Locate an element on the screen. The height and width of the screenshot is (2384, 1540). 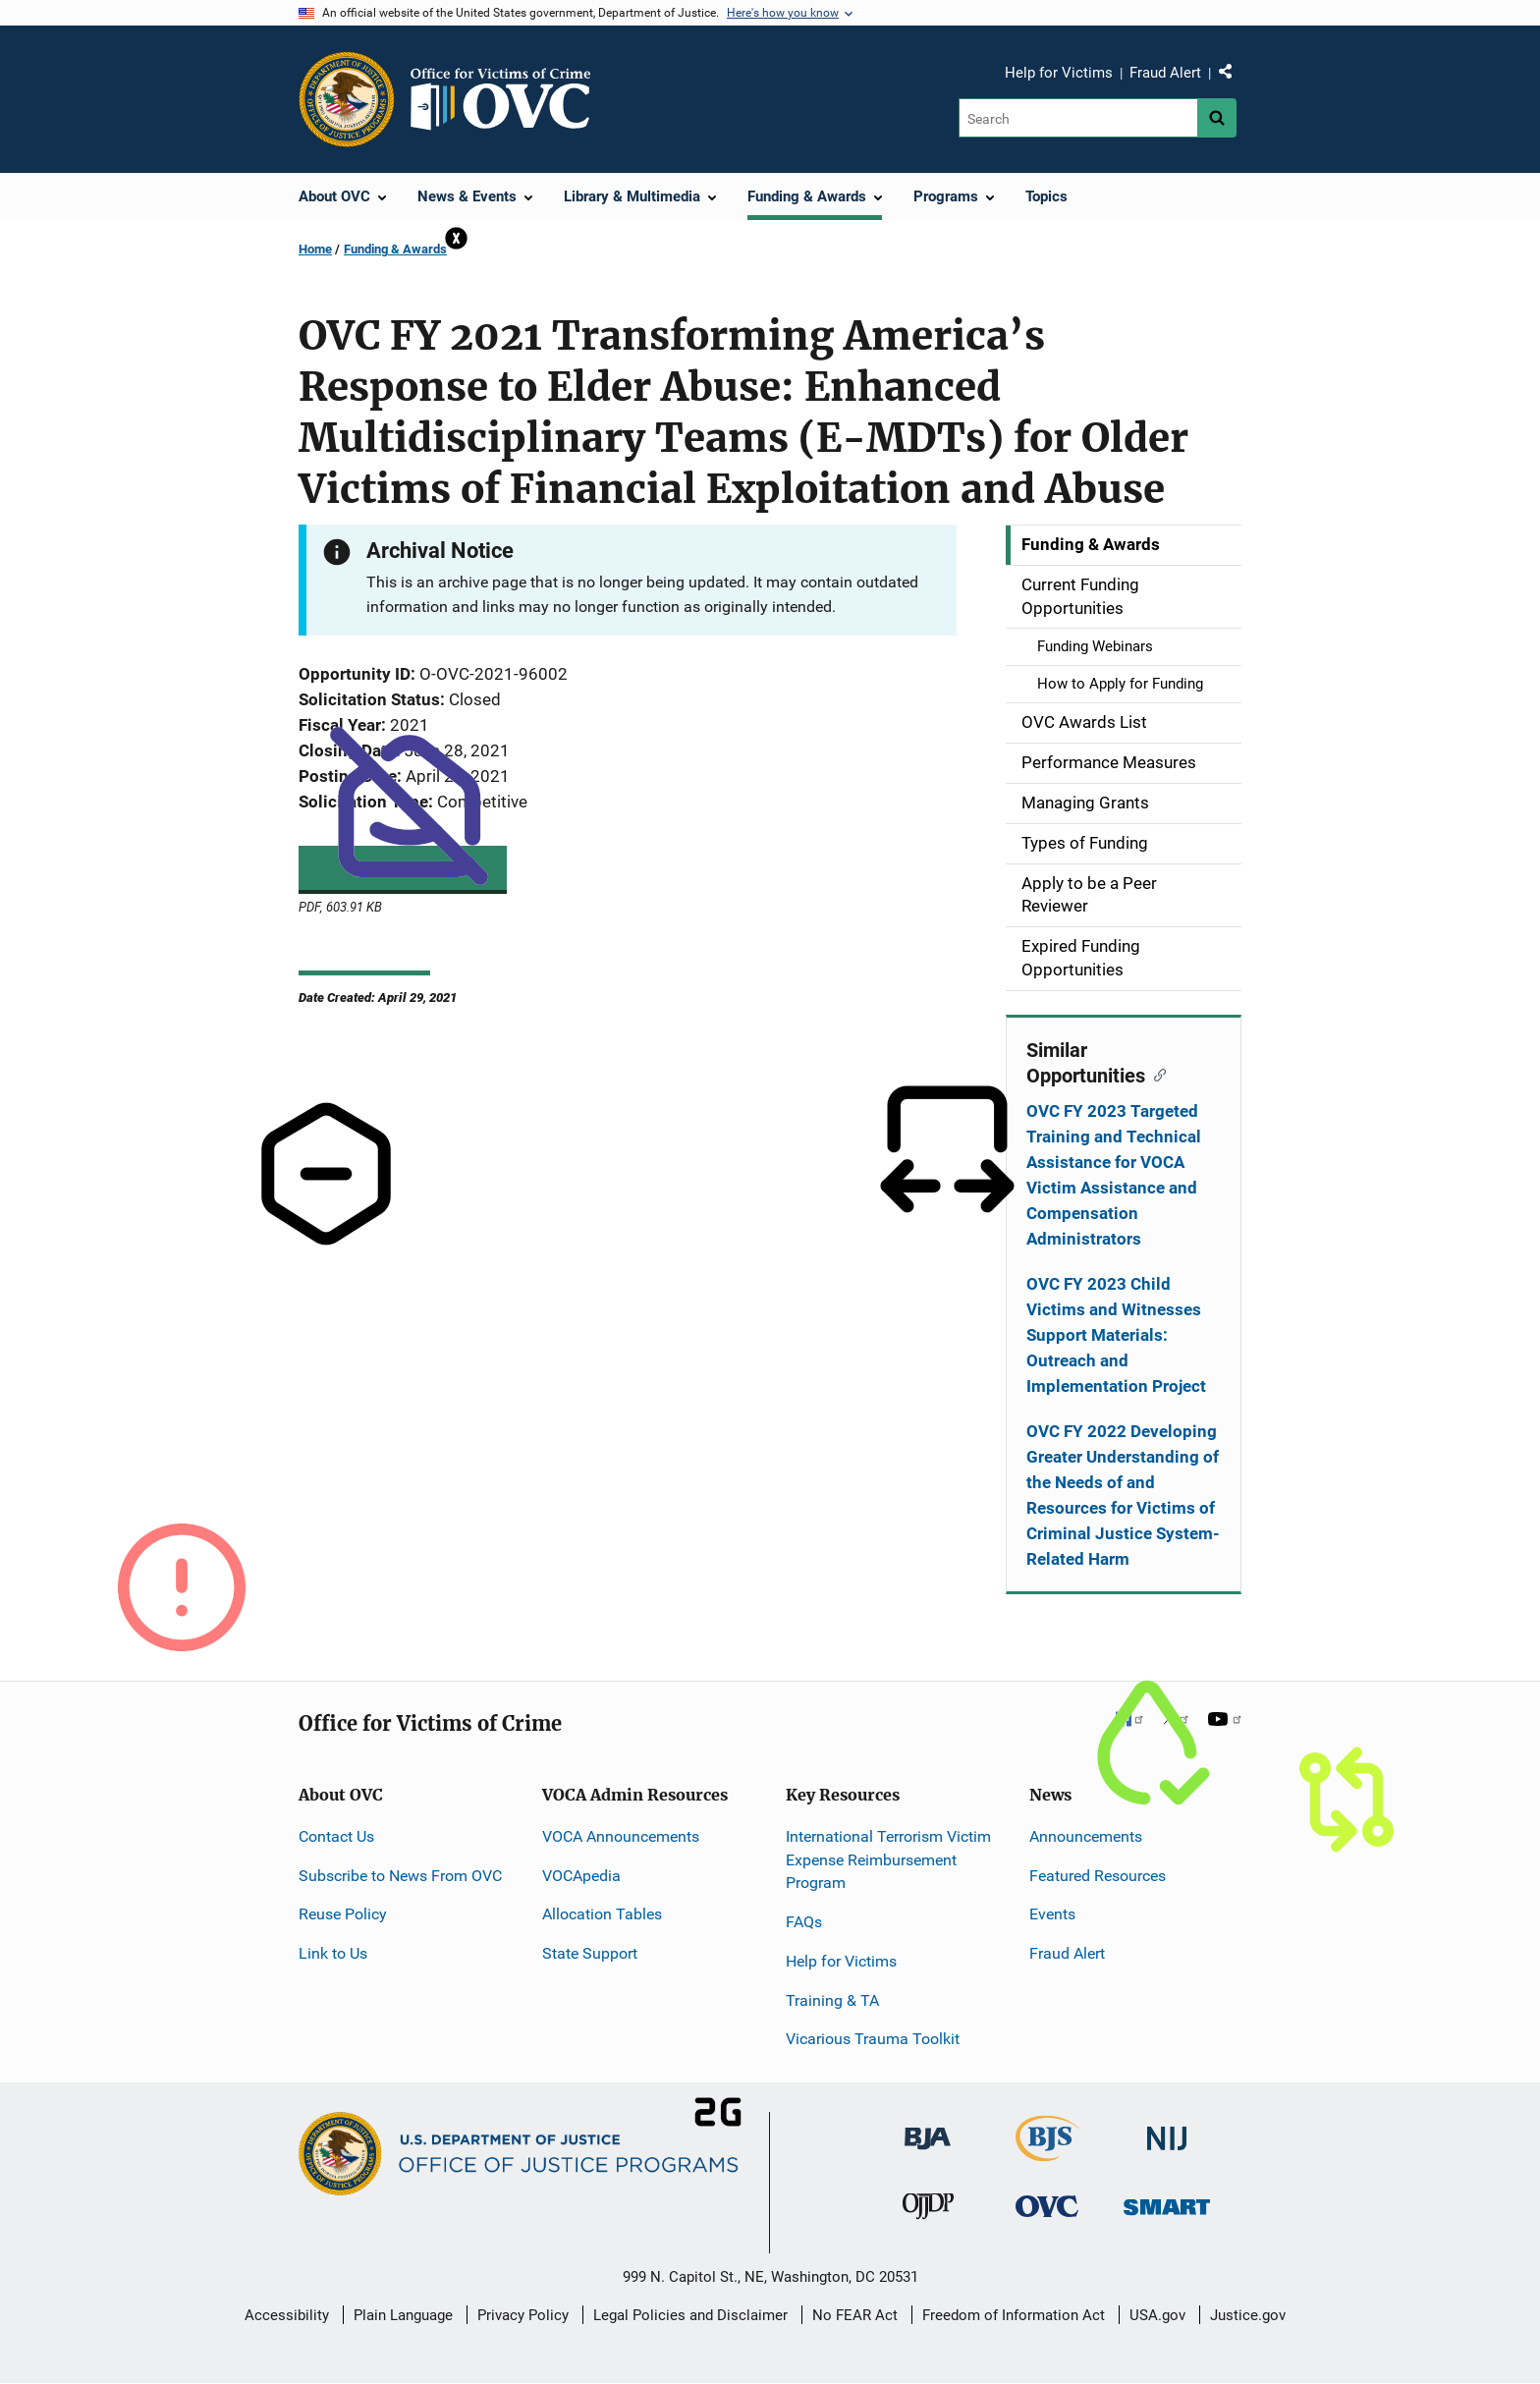
smart home controls are disabled is located at coordinates (409, 805).